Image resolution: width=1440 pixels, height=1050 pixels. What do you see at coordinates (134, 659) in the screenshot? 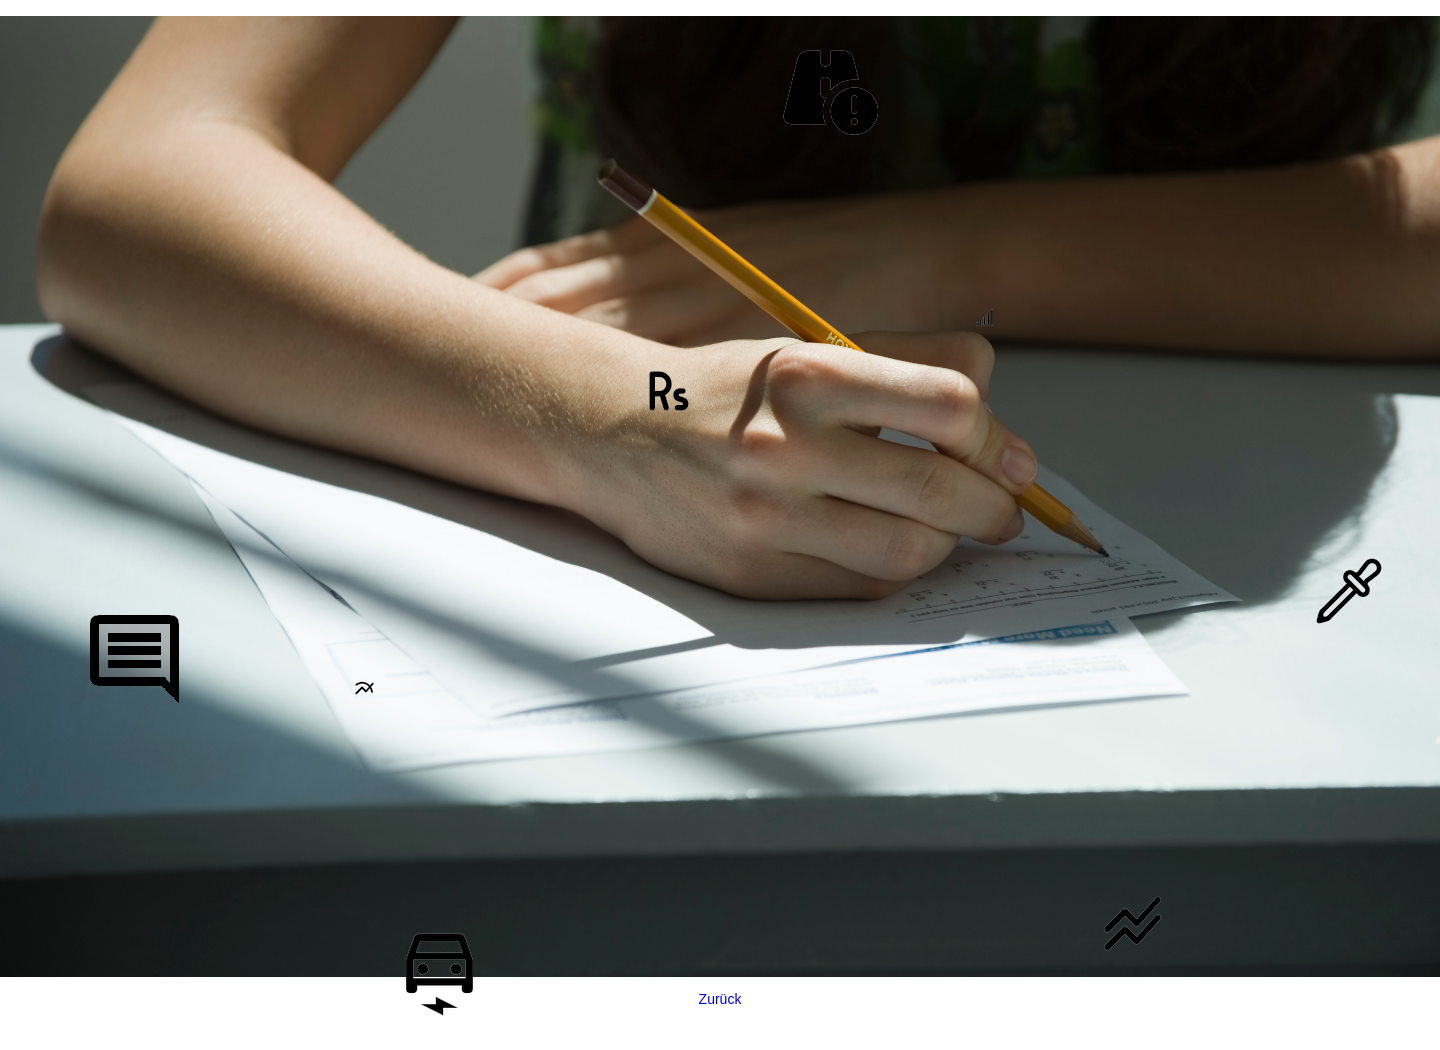
I see `add a comment or note` at bounding box center [134, 659].